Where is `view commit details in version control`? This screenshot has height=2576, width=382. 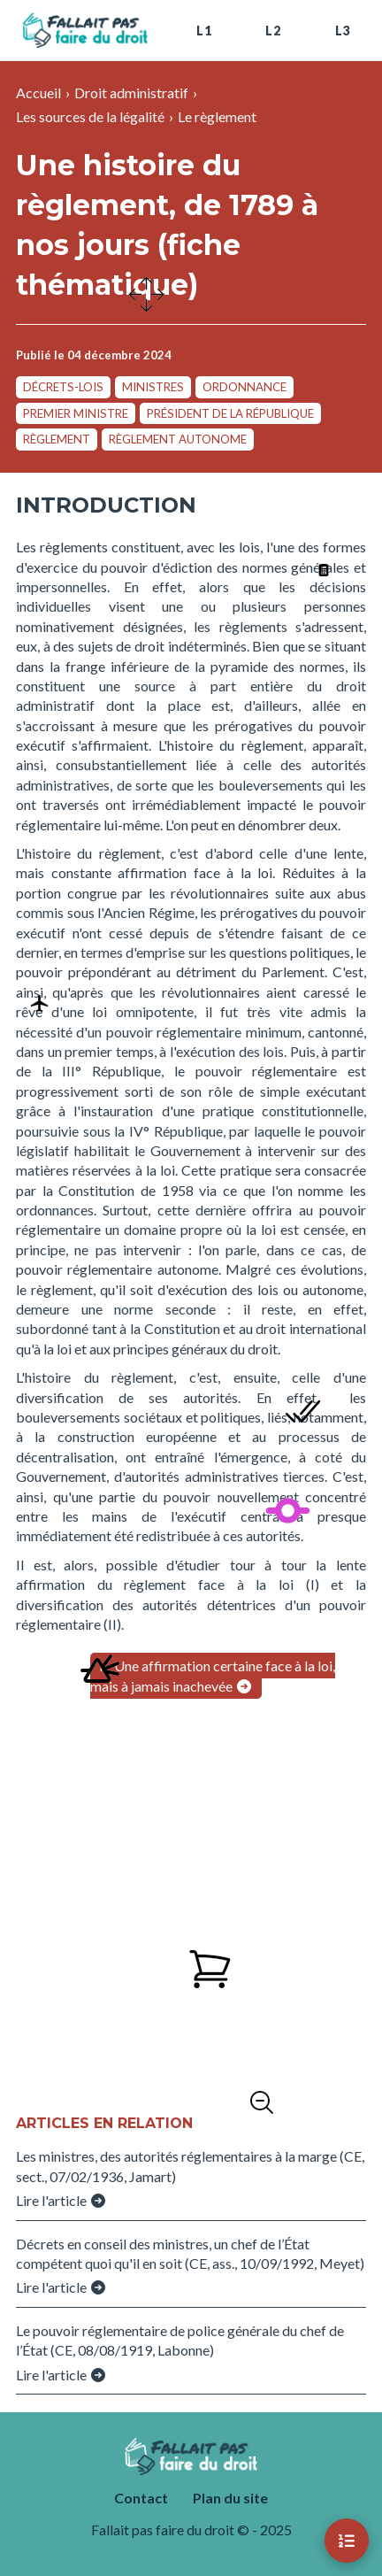
view commit details in version control is located at coordinates (287, 1510).